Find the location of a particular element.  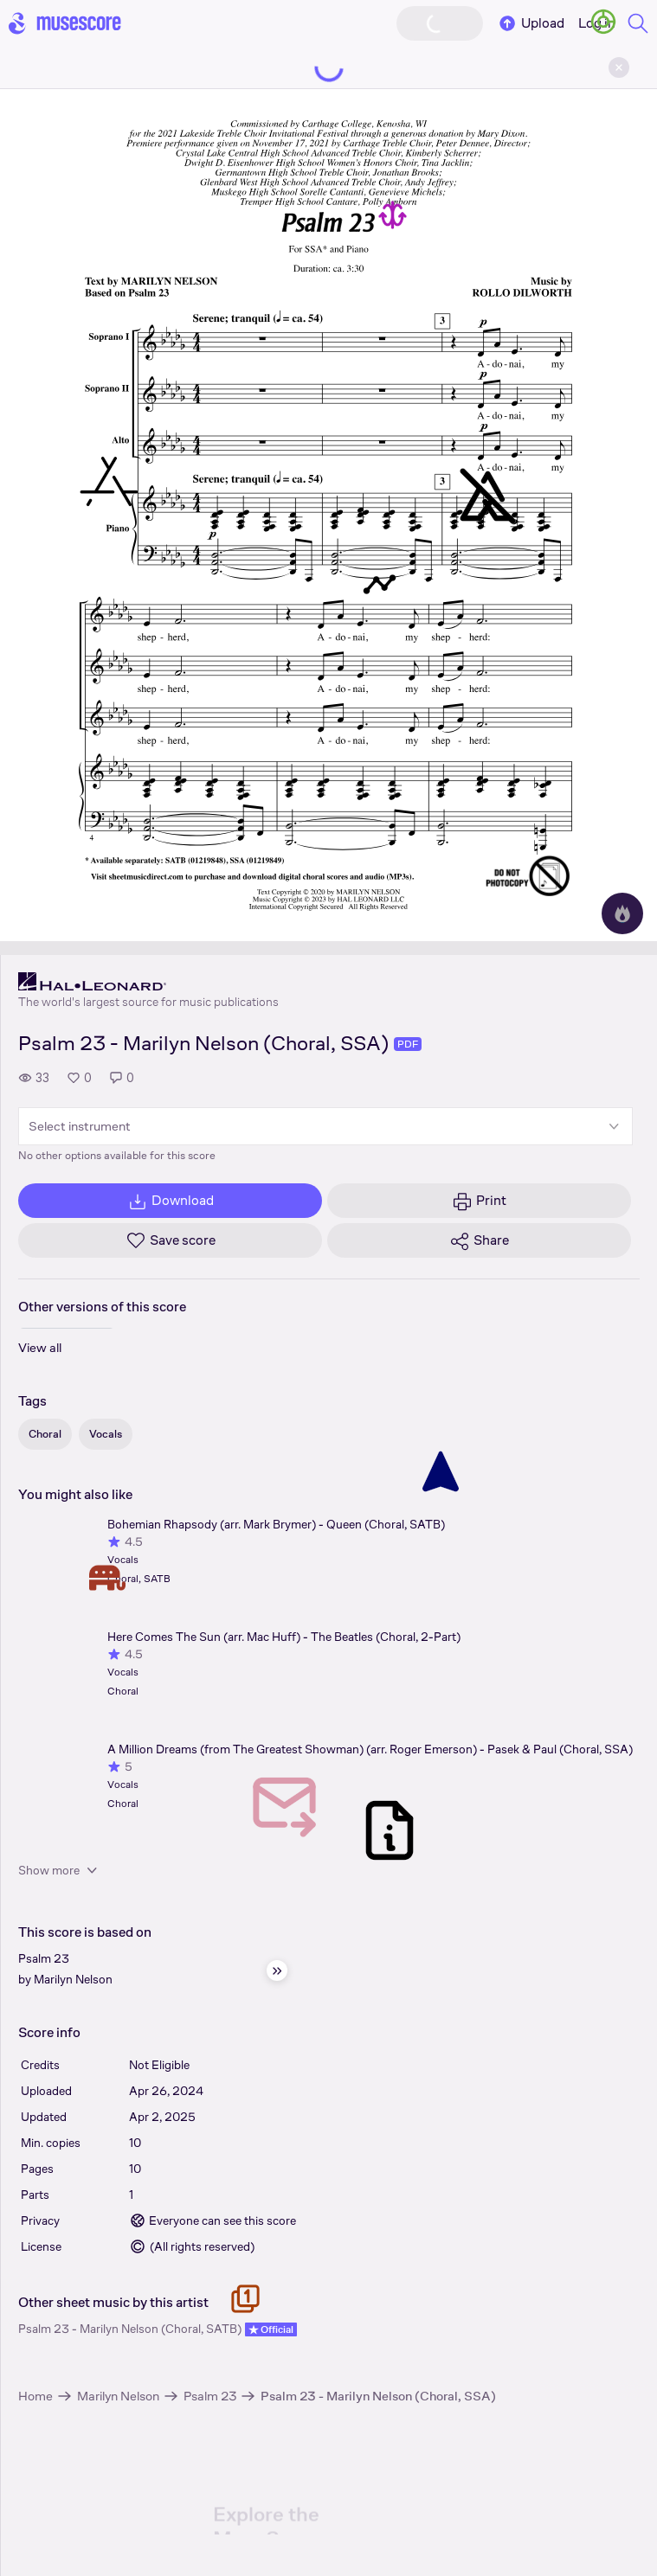

indicates republican party affiliation is located at coordinates (107, 1578).